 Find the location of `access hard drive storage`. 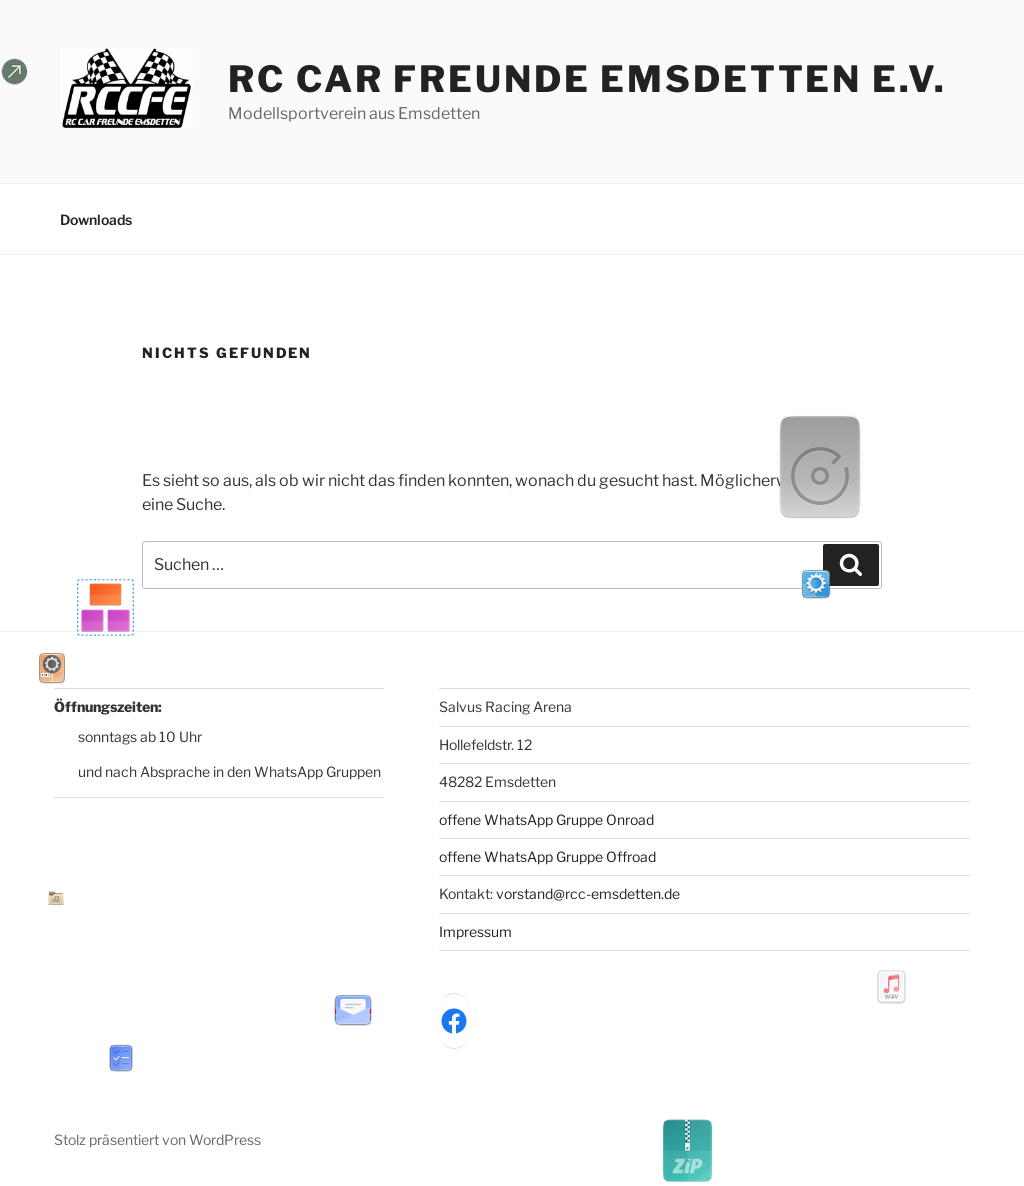

access hard drive storage is located at coordinates (820, 467).